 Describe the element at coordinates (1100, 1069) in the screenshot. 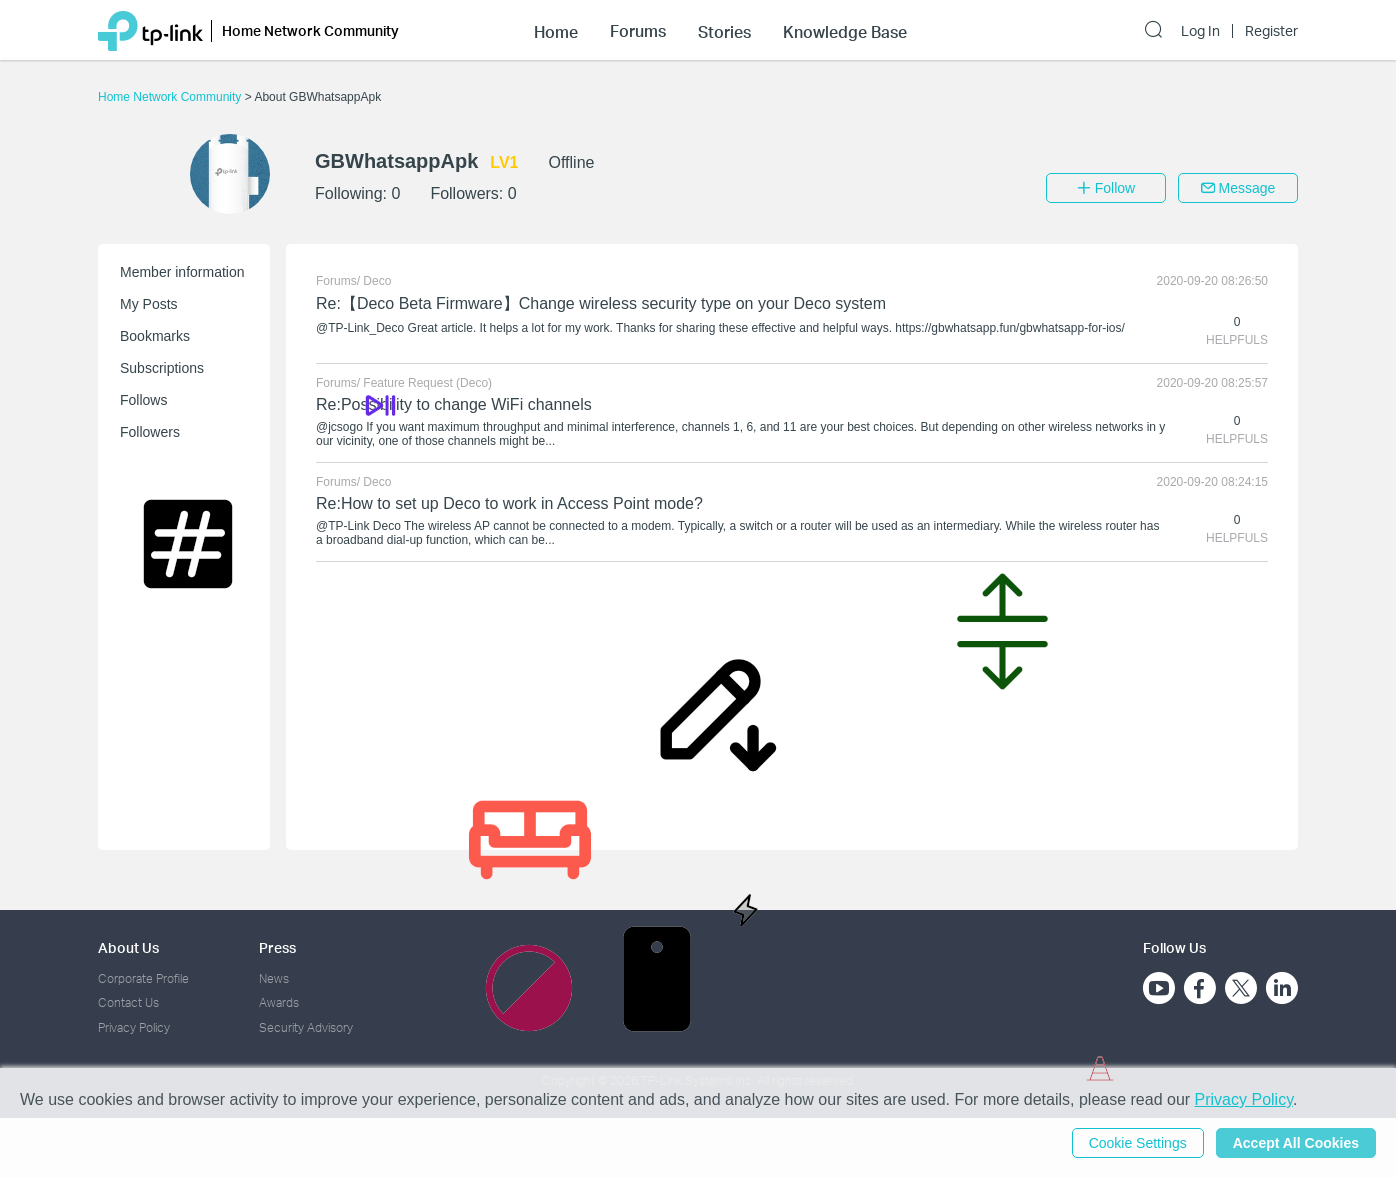

I see `indicates an area under construction or maintenance` at that location.